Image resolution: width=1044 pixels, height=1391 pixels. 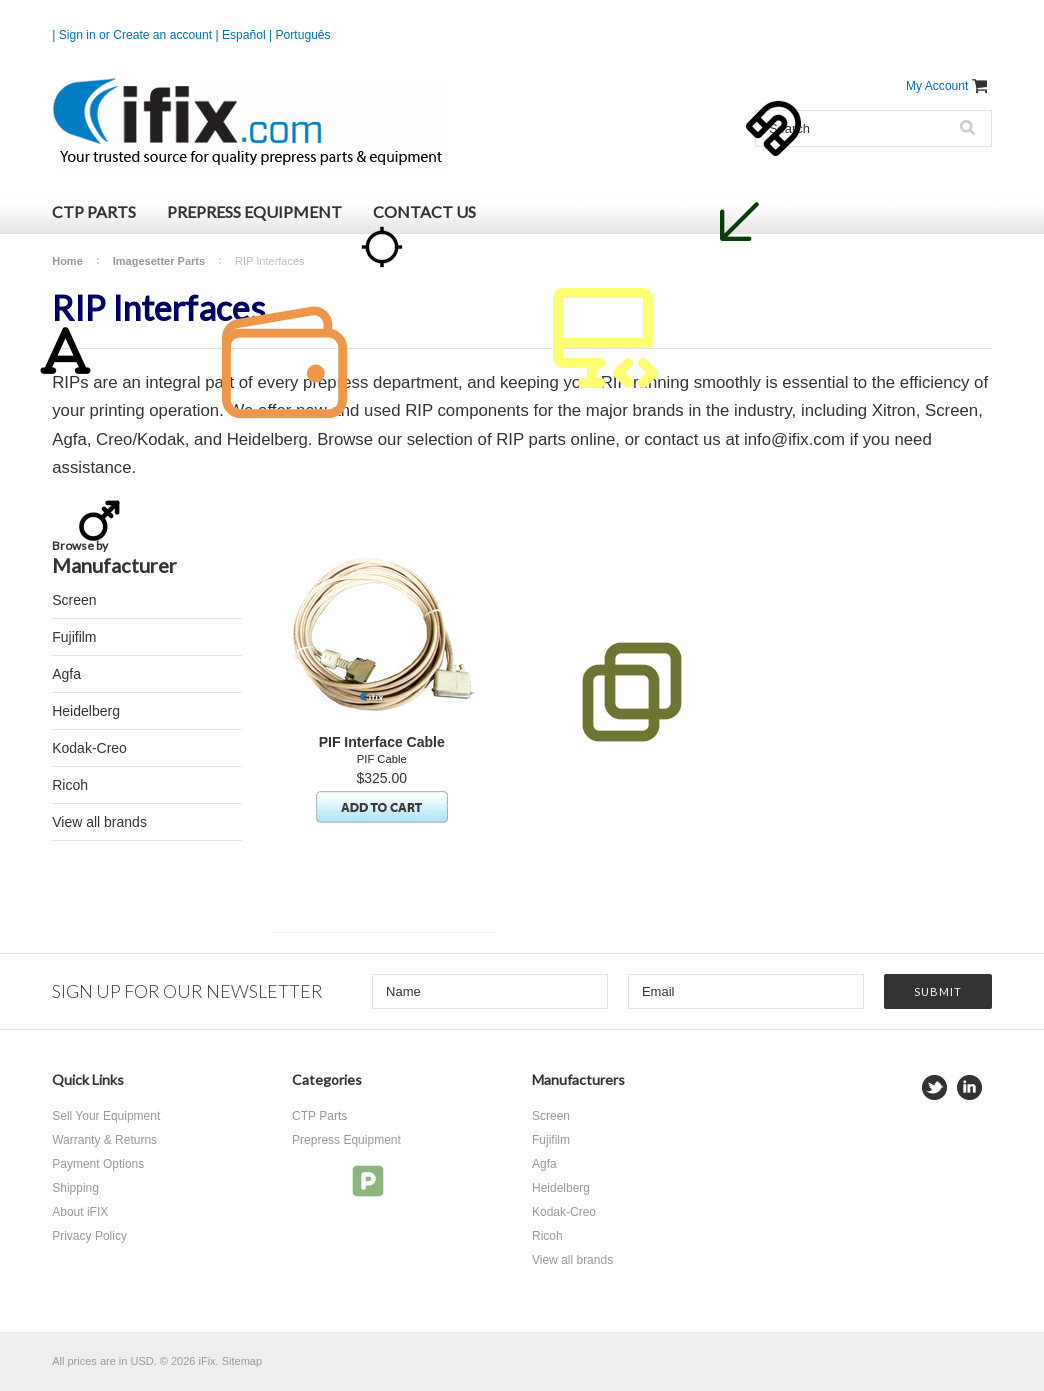 What do you see at coordinates (65, 350) in the screenshot?
I see `change font or typography settings` at bounding box center [65, 350].